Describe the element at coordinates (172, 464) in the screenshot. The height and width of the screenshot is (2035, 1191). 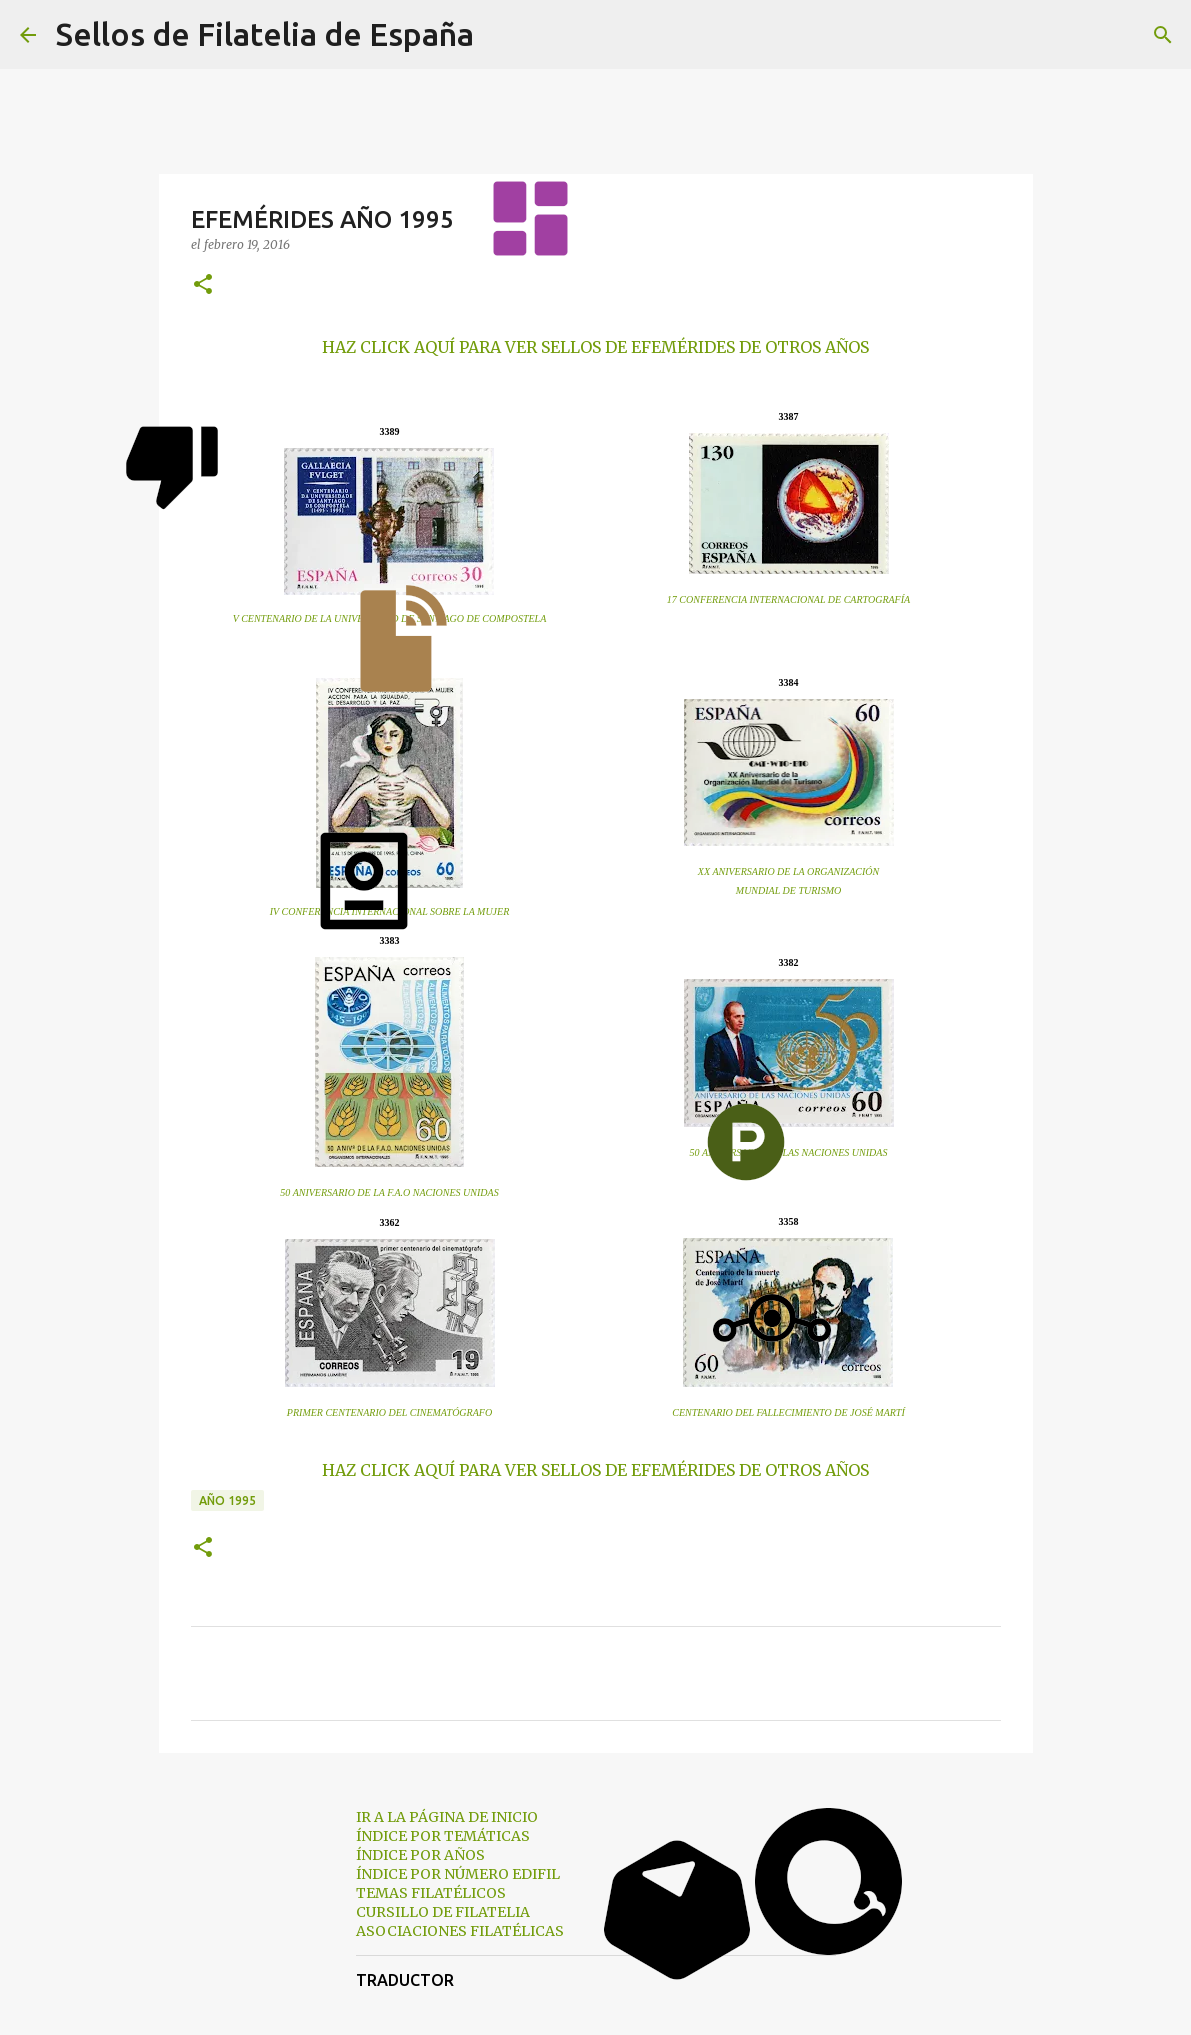
I see `dislike or downvote content` at that location.